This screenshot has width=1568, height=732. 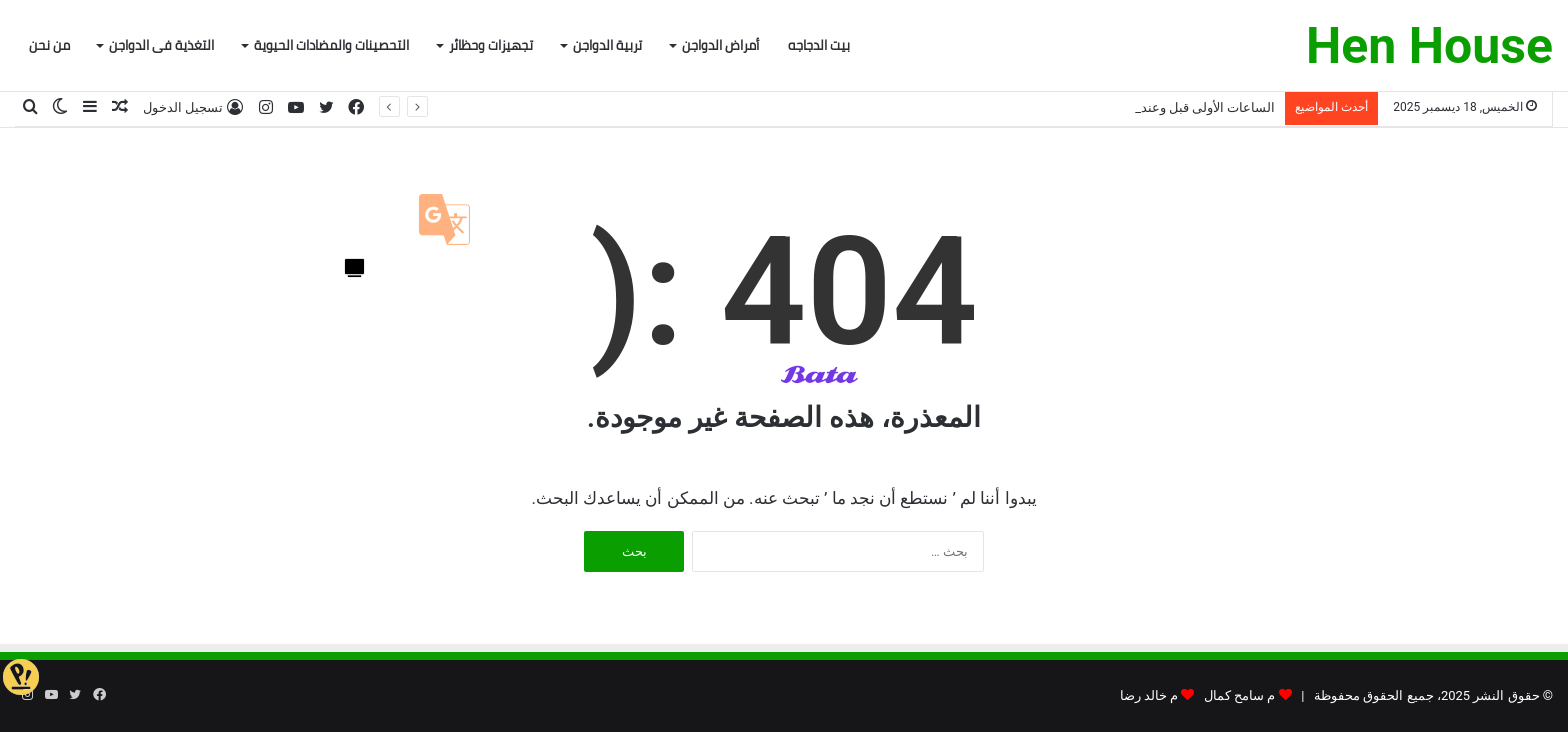 I want to click on visit the Bata footwear website, so click(x=819, y=374).